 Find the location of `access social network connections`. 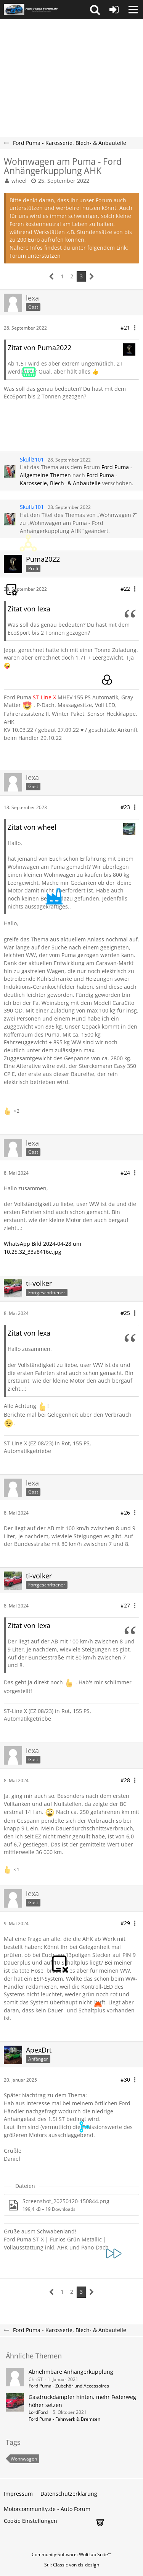

access social network connections is located at coordinates (28, 543).